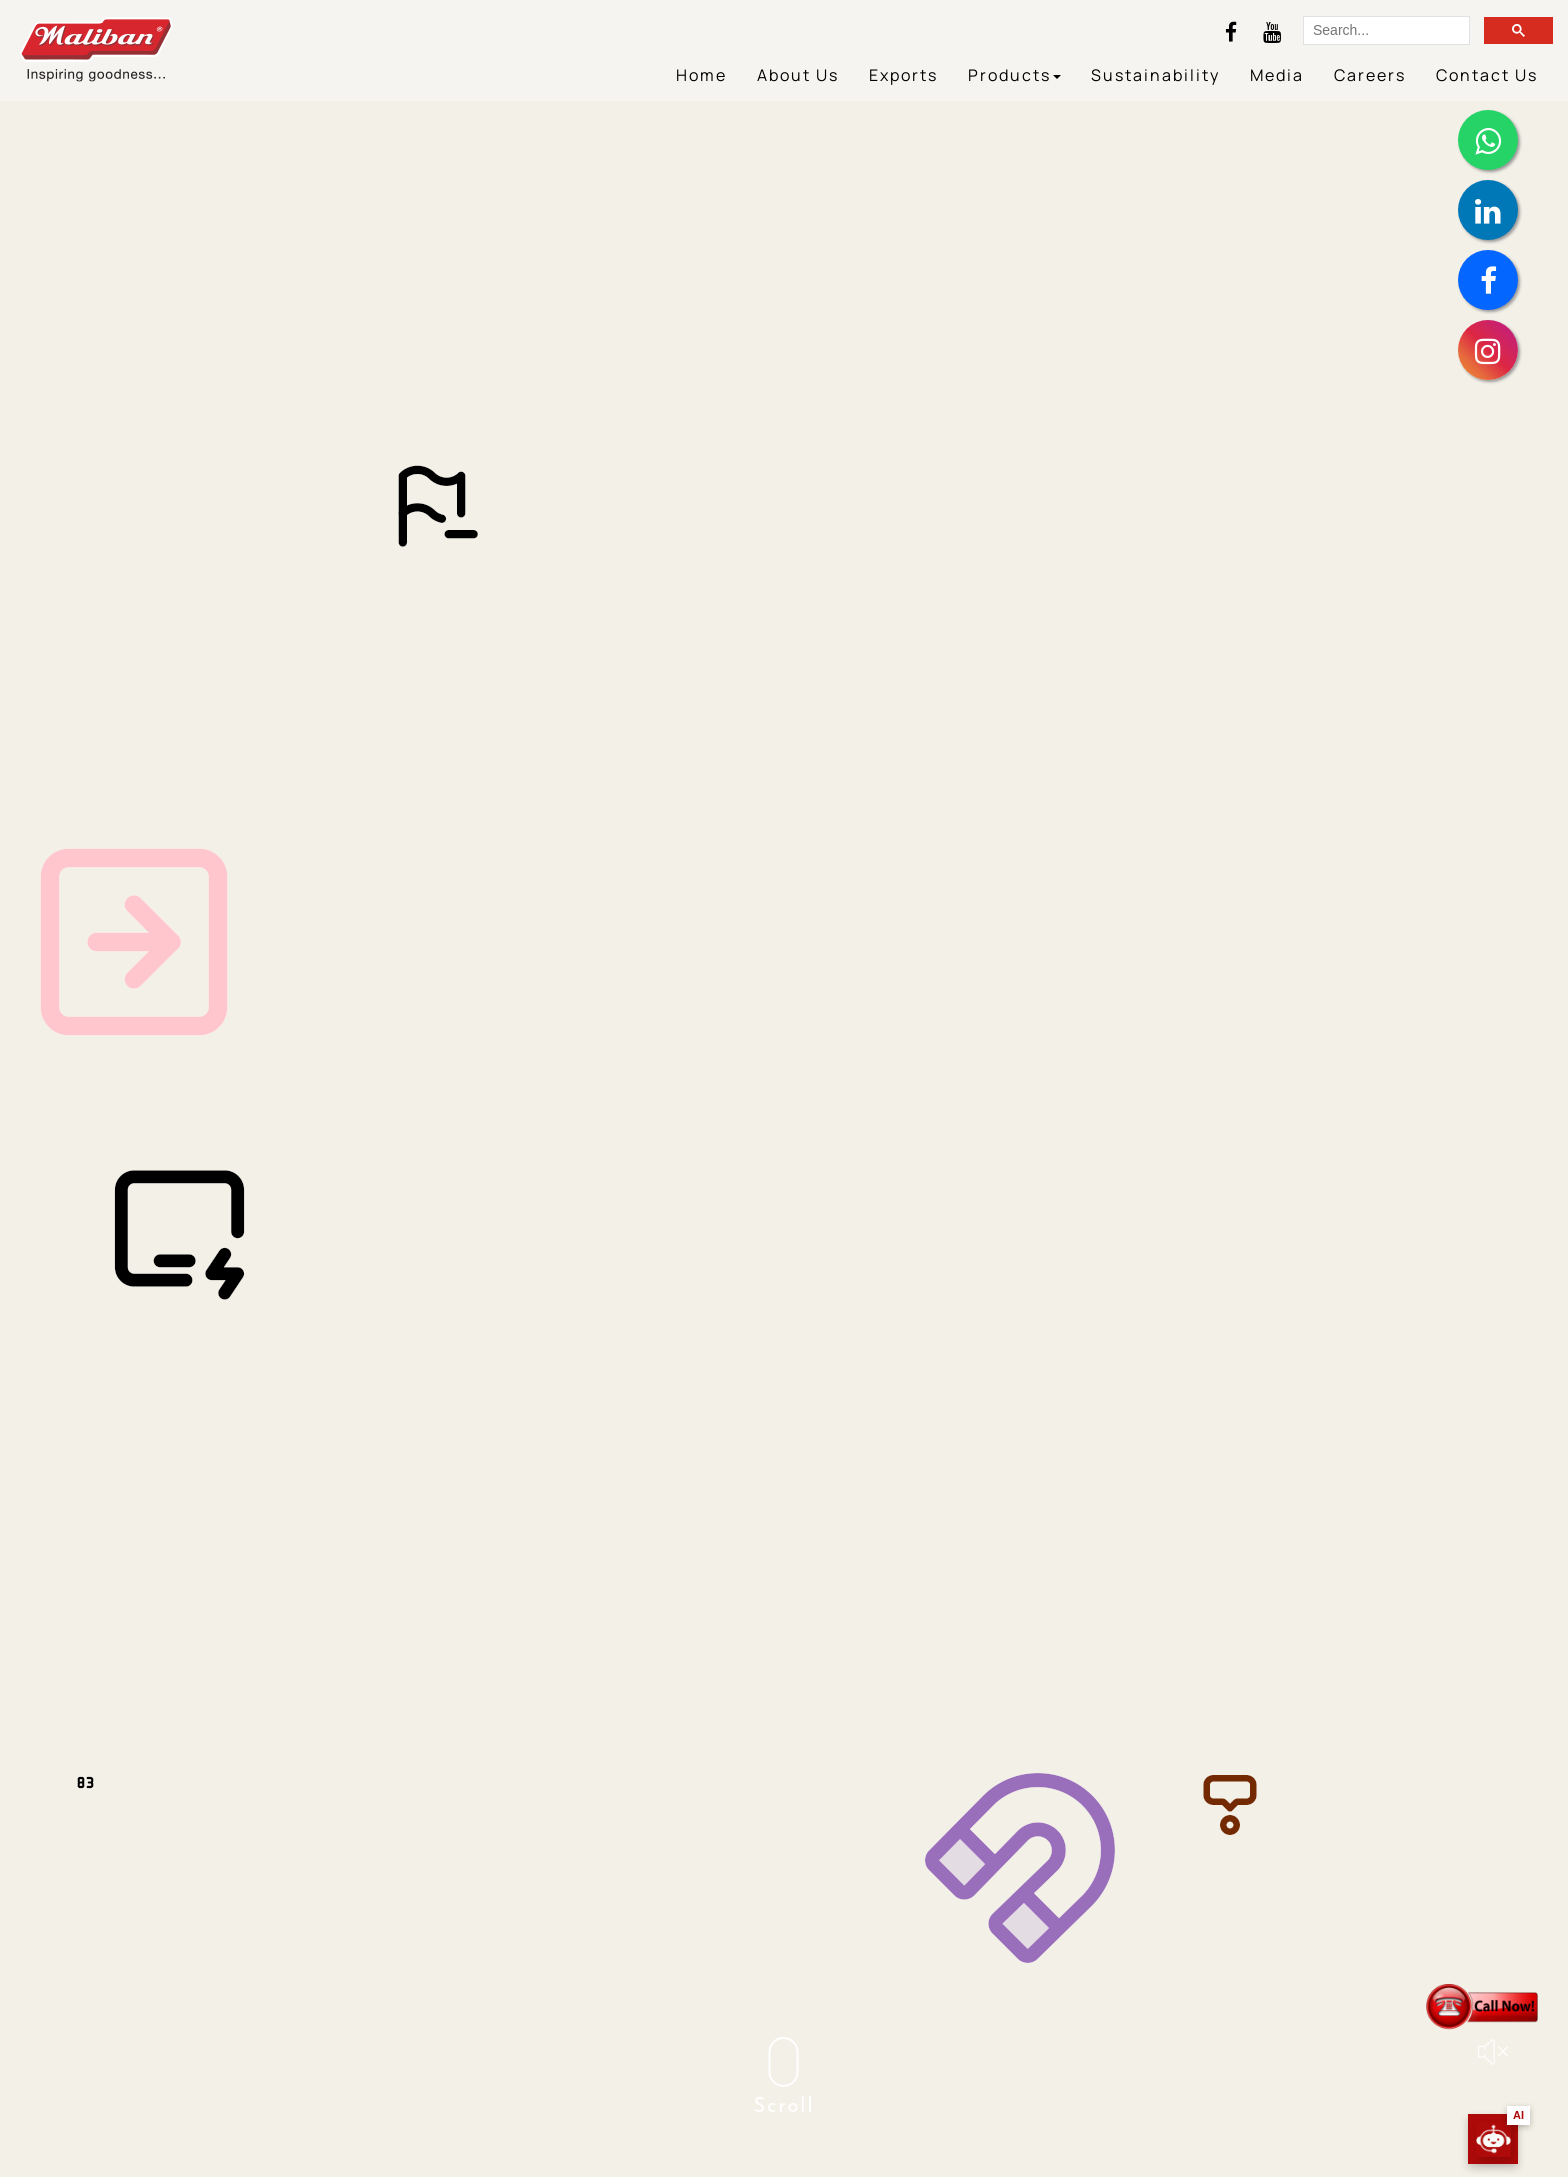 The width and height of the screenshot is (1568, 2177). What do you see at coordinates (432, 505) in the screenshot?
I see `remove a flag or marker` at bounding box center [432, 505].